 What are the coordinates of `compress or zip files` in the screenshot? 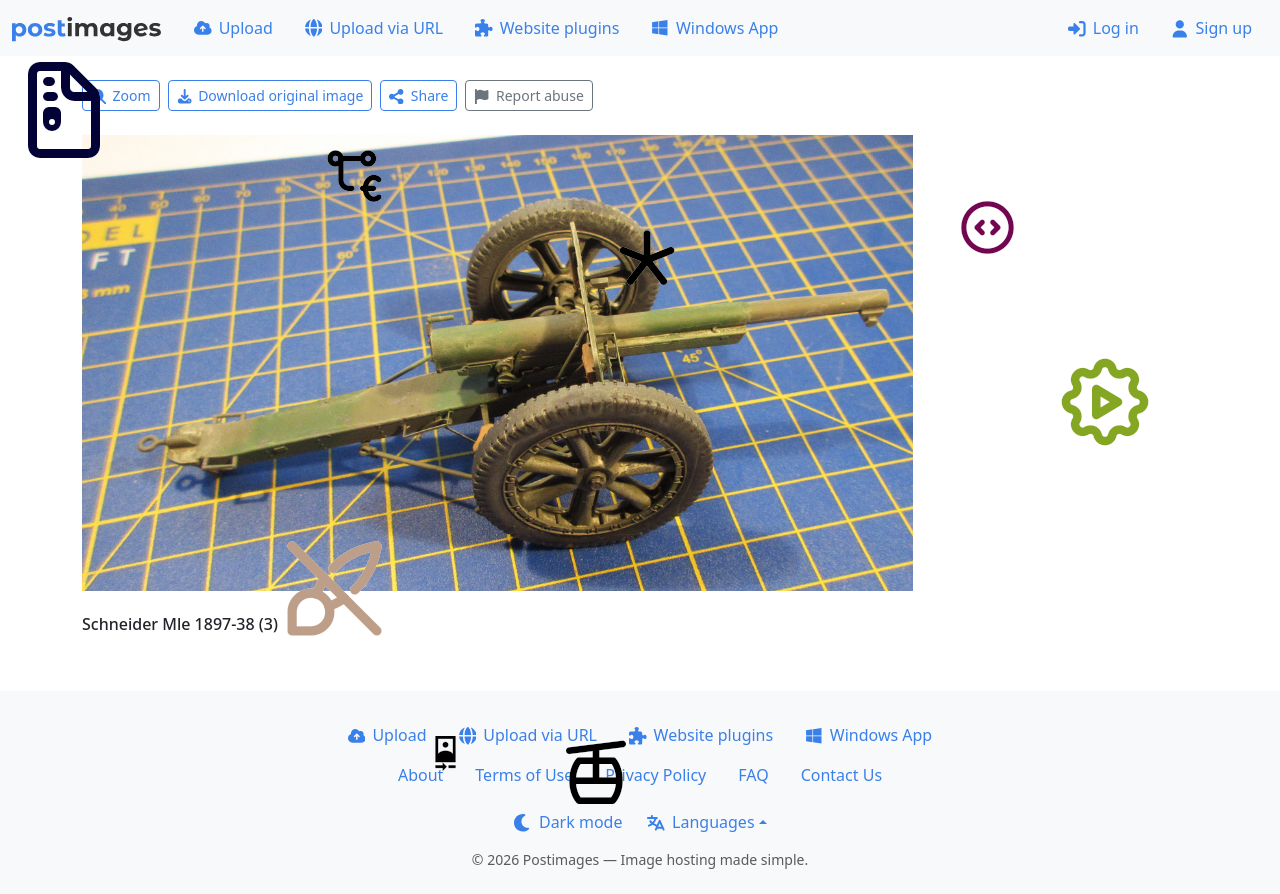 It's located at (64, 110).